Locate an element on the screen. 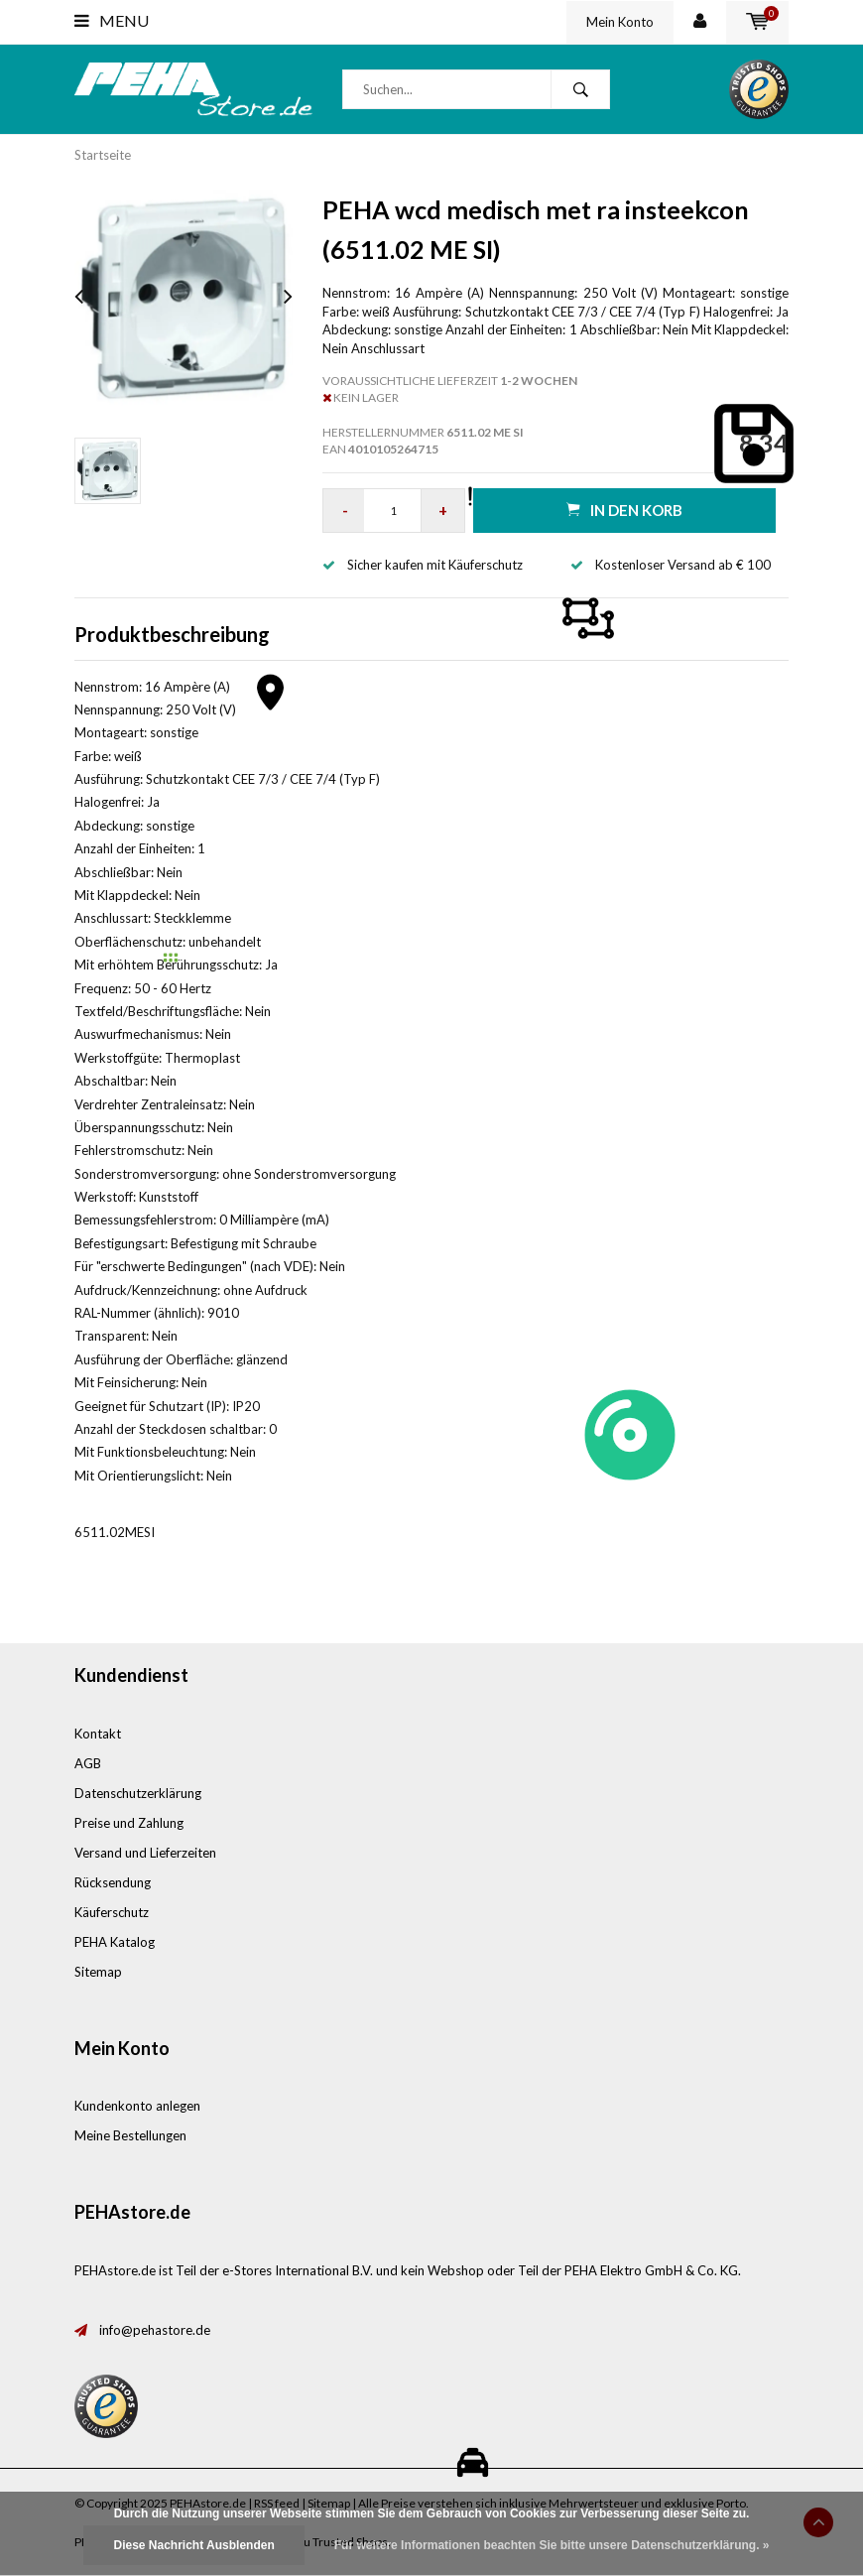 This screenshot has width=863, height=2576. view current location on map is located at coordinates (270, 692).